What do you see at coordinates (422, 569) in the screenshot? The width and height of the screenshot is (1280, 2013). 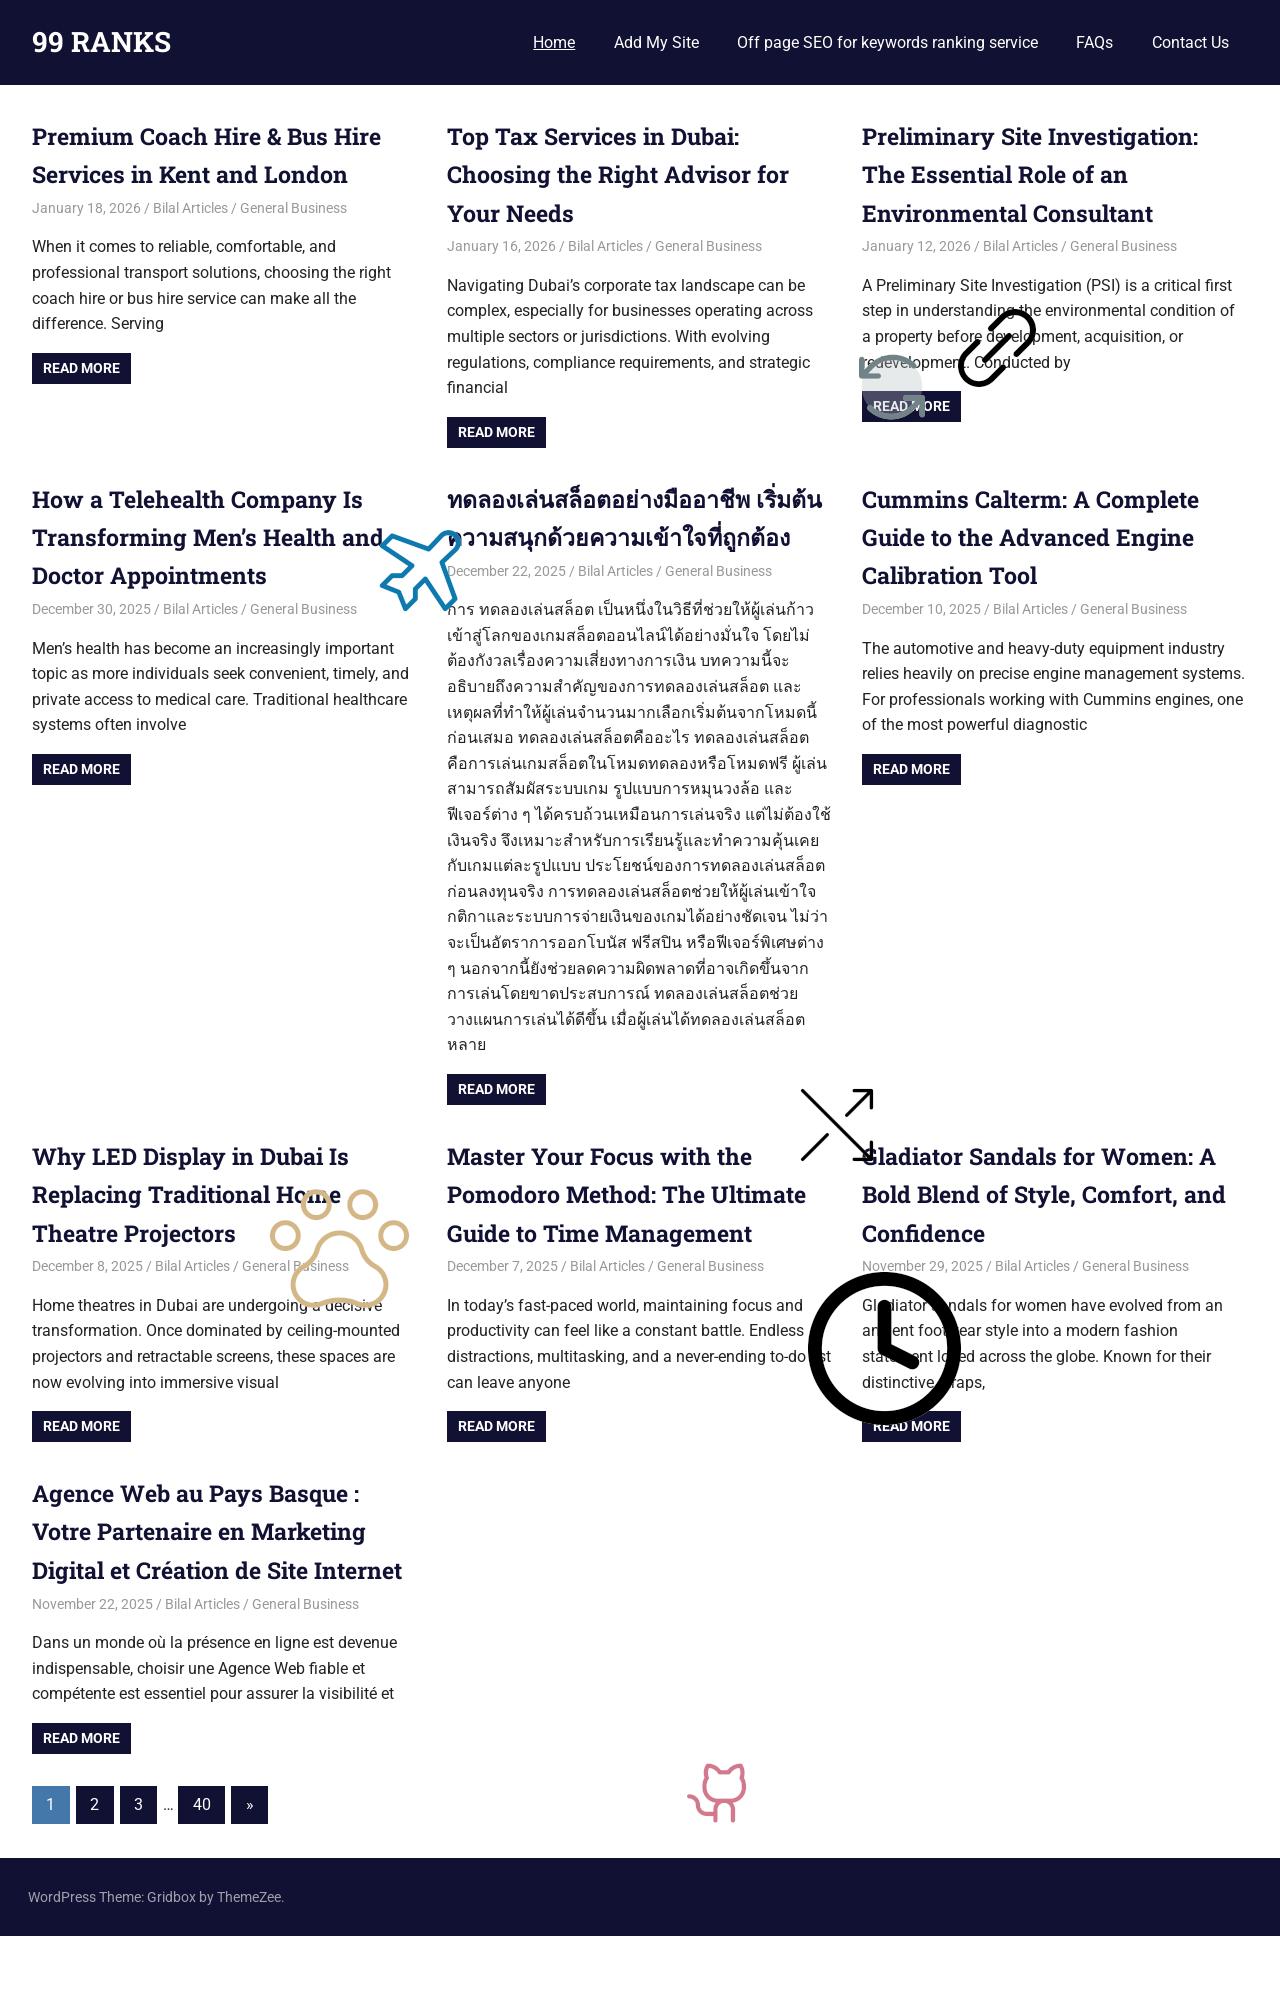 I see `enable airplane mode` at bounding box center [422, 569].